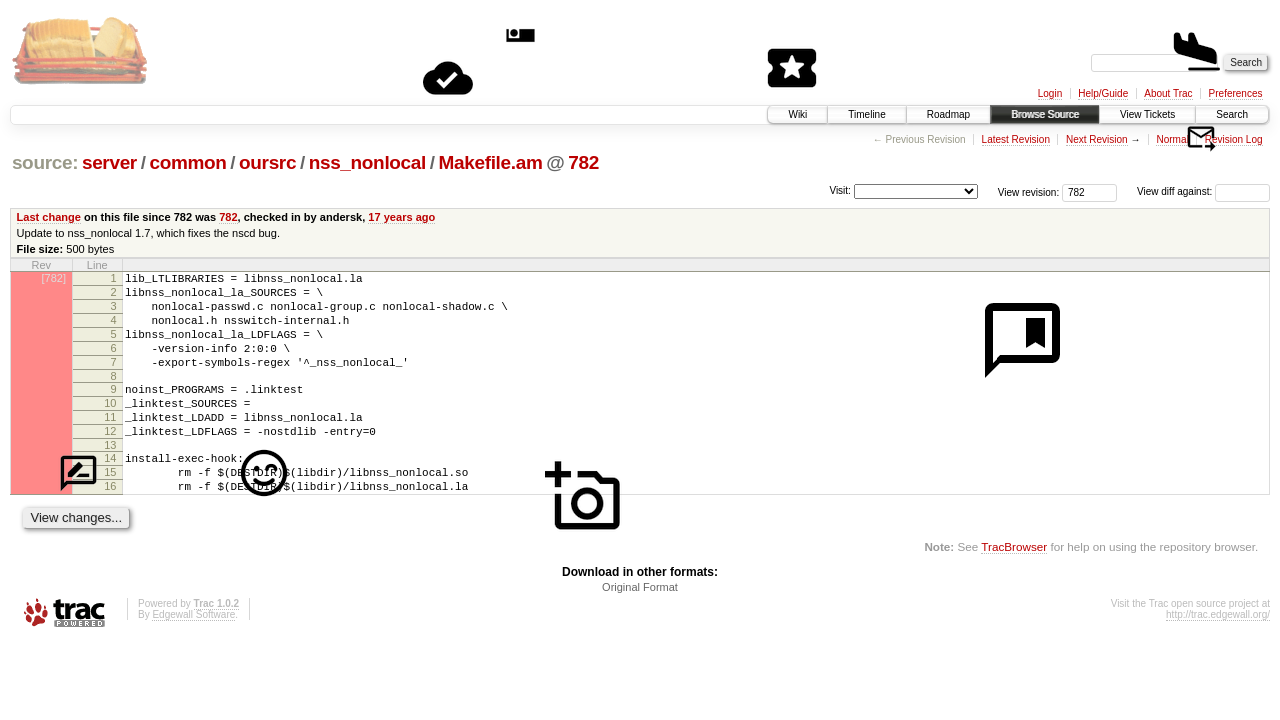 The image size is (1280, 720). What do you see at coordinates (1201, 137) in the screenshot?
I see `forward an email to another recipient` at bounding box center [1201, 137].